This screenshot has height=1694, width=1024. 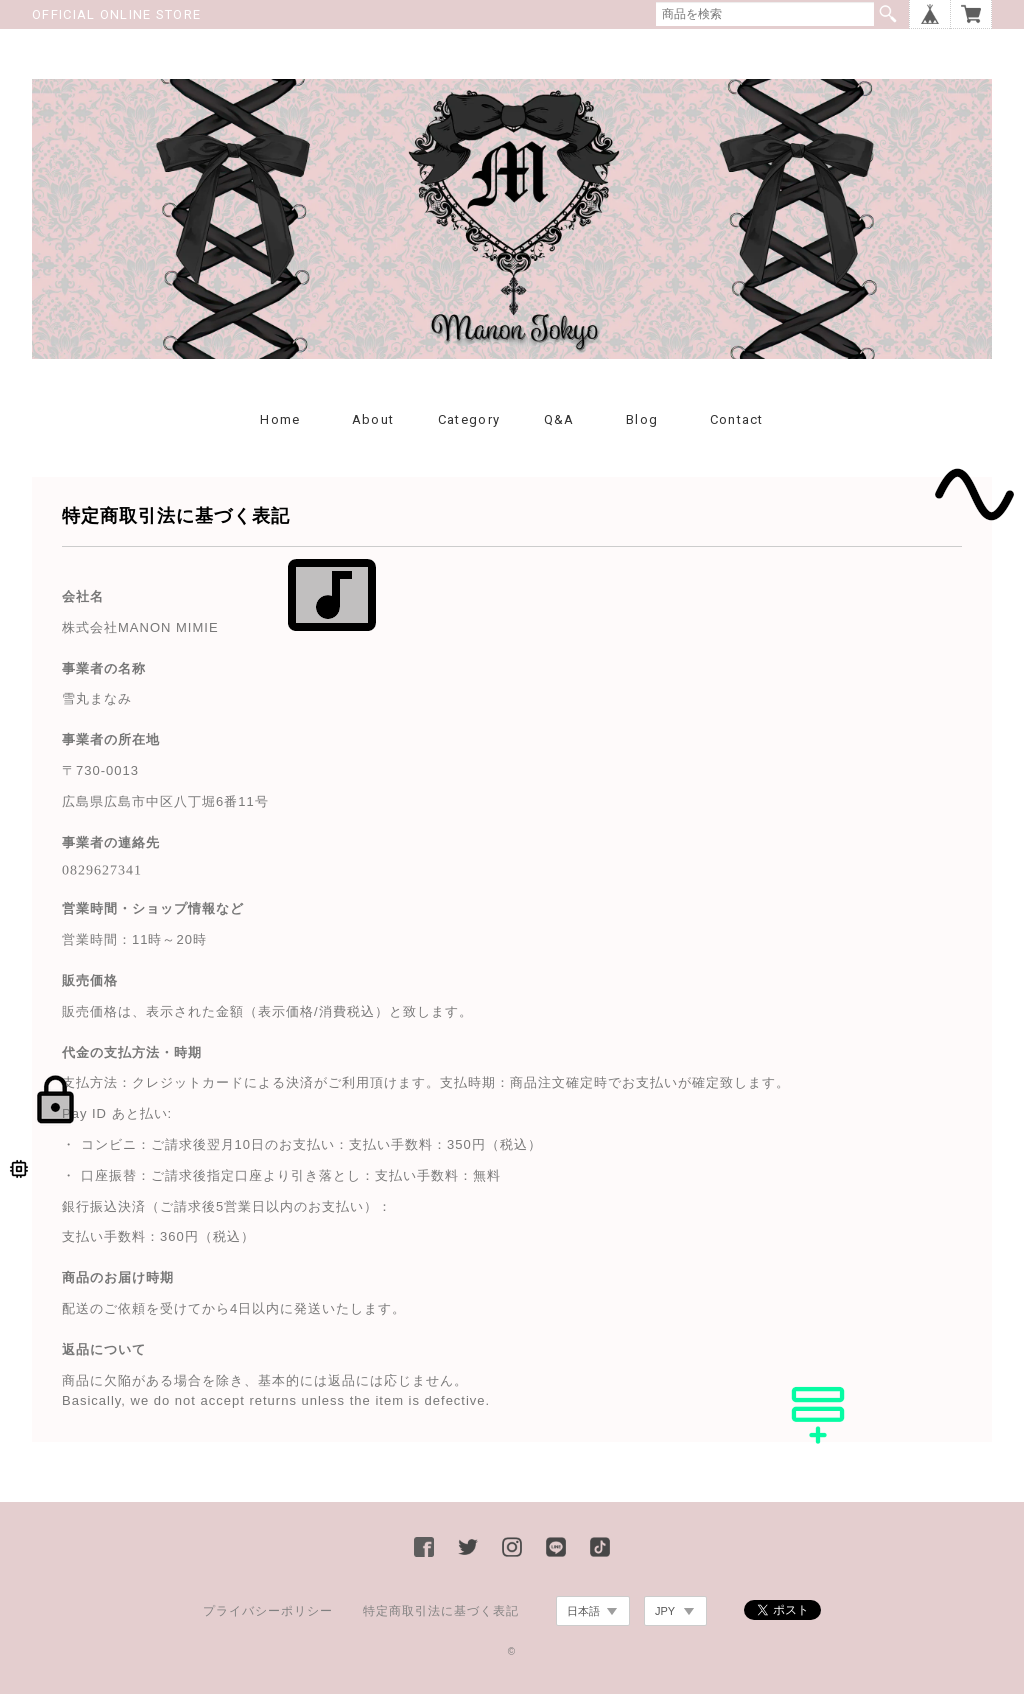 I want to click on add a new row below, so click(x=818, y=1411).